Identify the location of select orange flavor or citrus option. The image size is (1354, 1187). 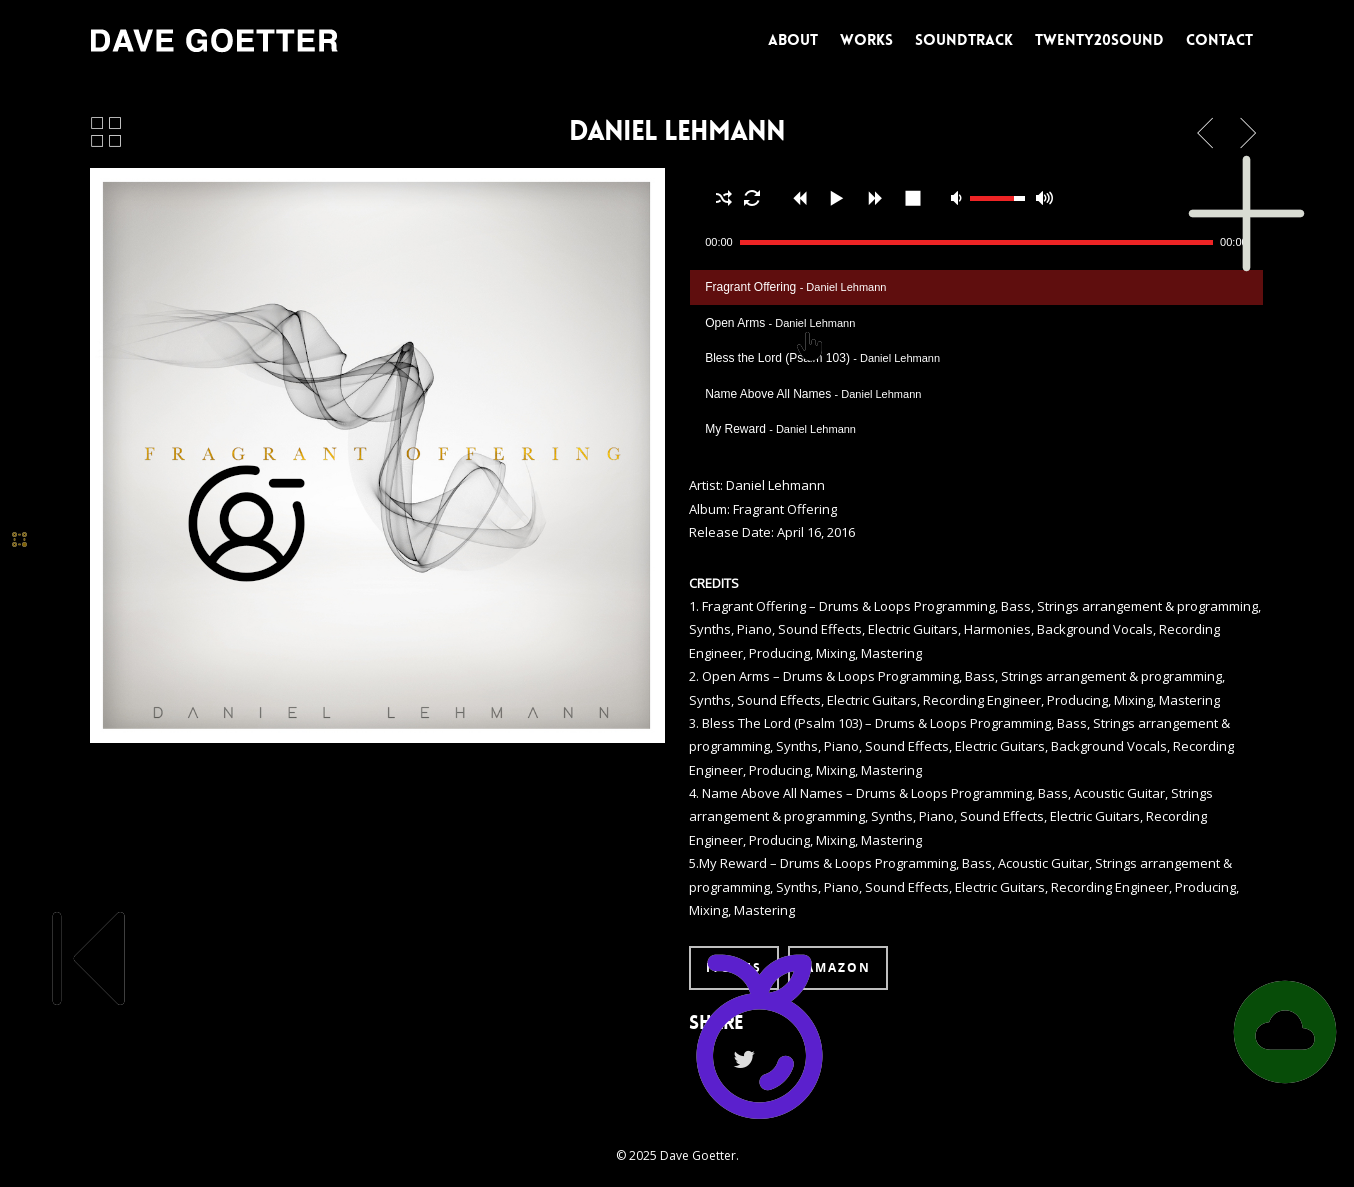
(759, 1039).